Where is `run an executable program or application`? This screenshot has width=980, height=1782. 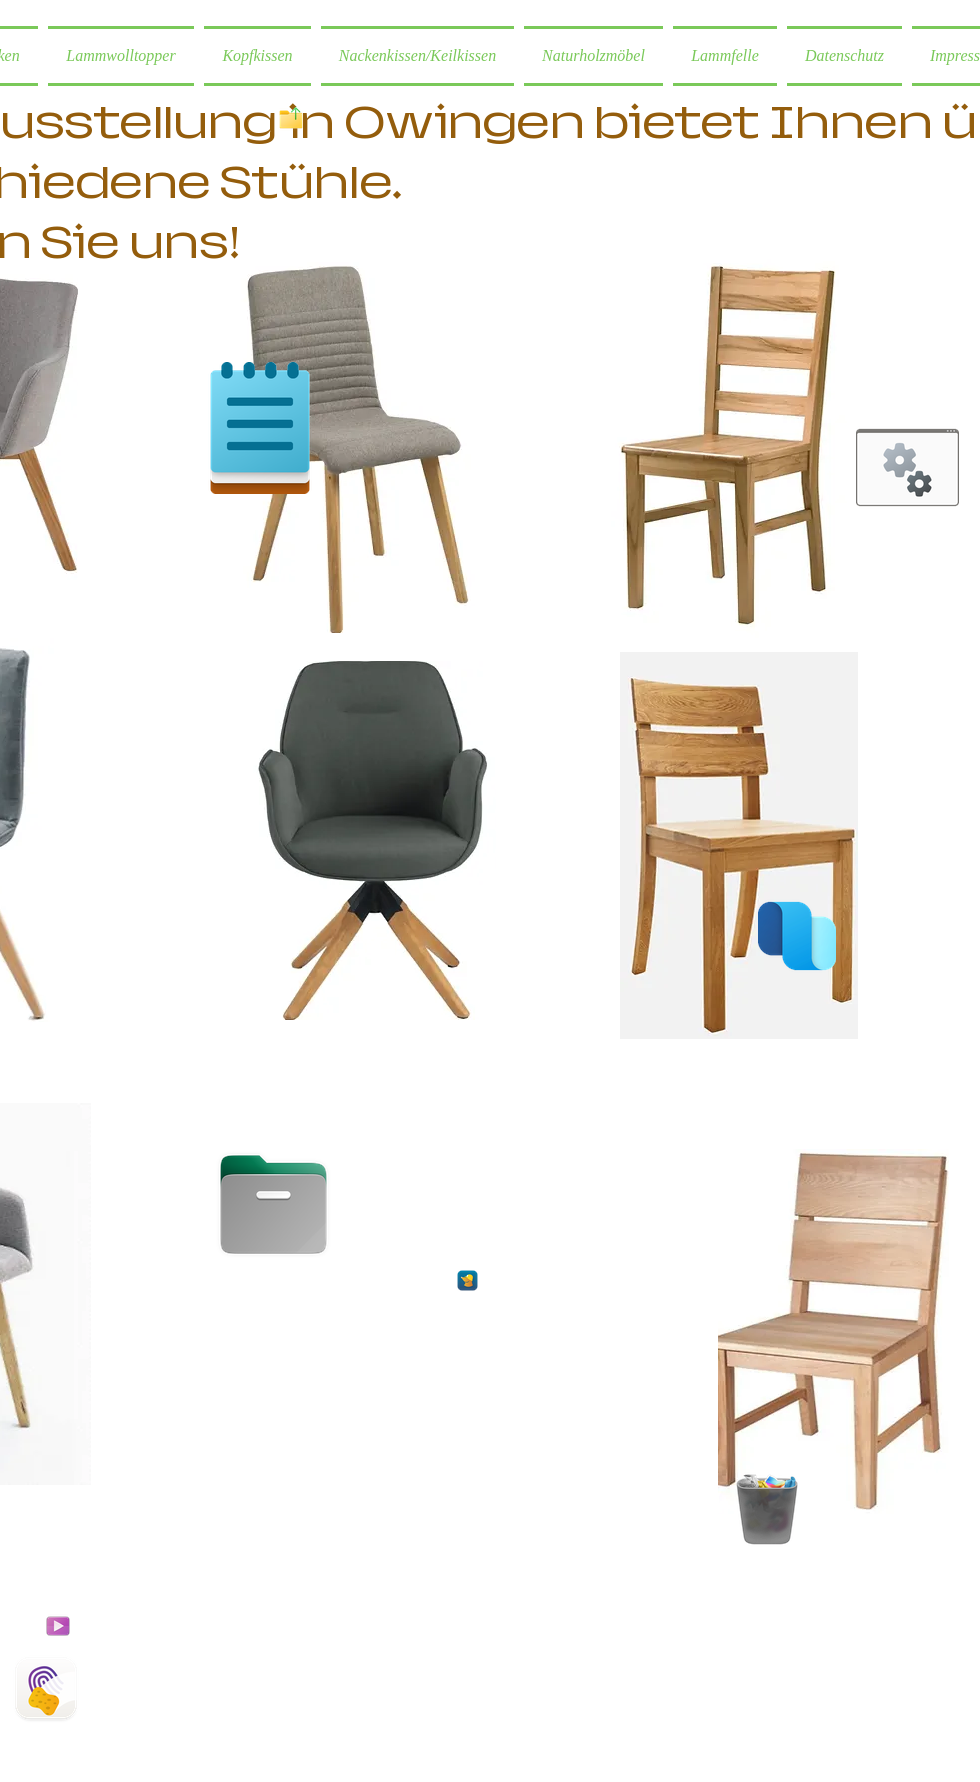
run an executable program or application is located at coordinates (907, 467).